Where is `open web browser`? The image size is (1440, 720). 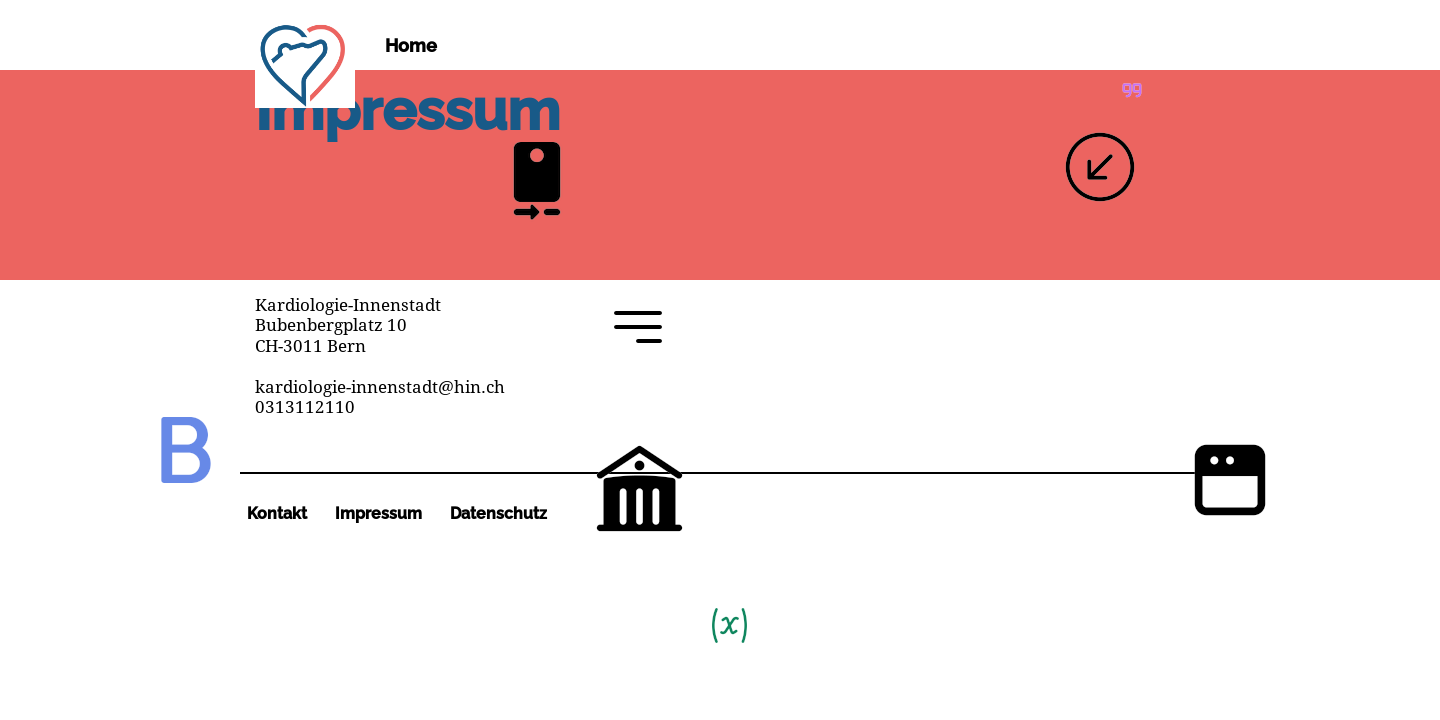 open web browser is located at coordinates (1230, 480).